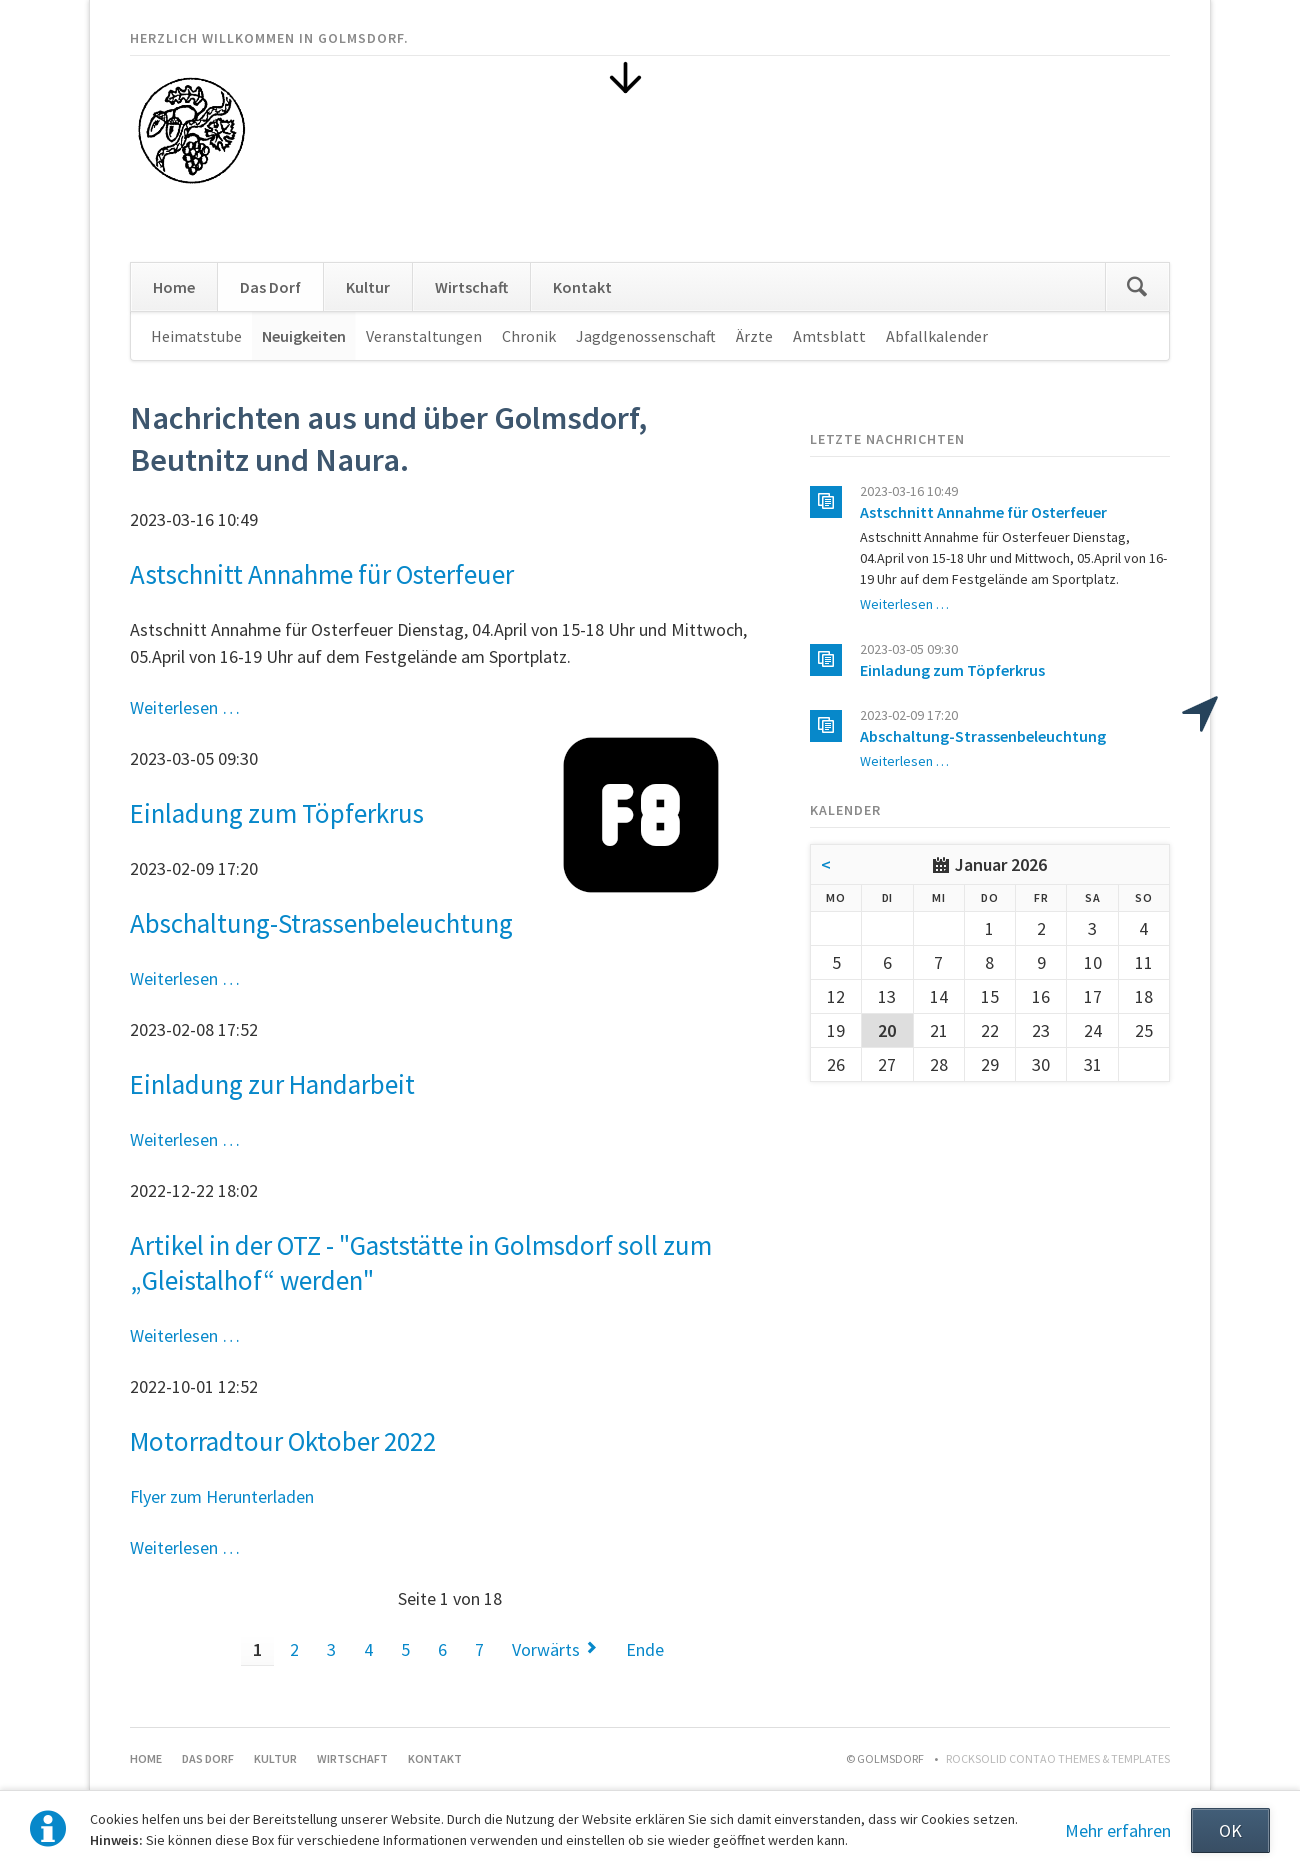 This screenshot has height=1869, width=1300. What do you see at coordinates (625, 77) in the screenshot?
I see `scroll down or view more content` at bounding box center [625, 77].